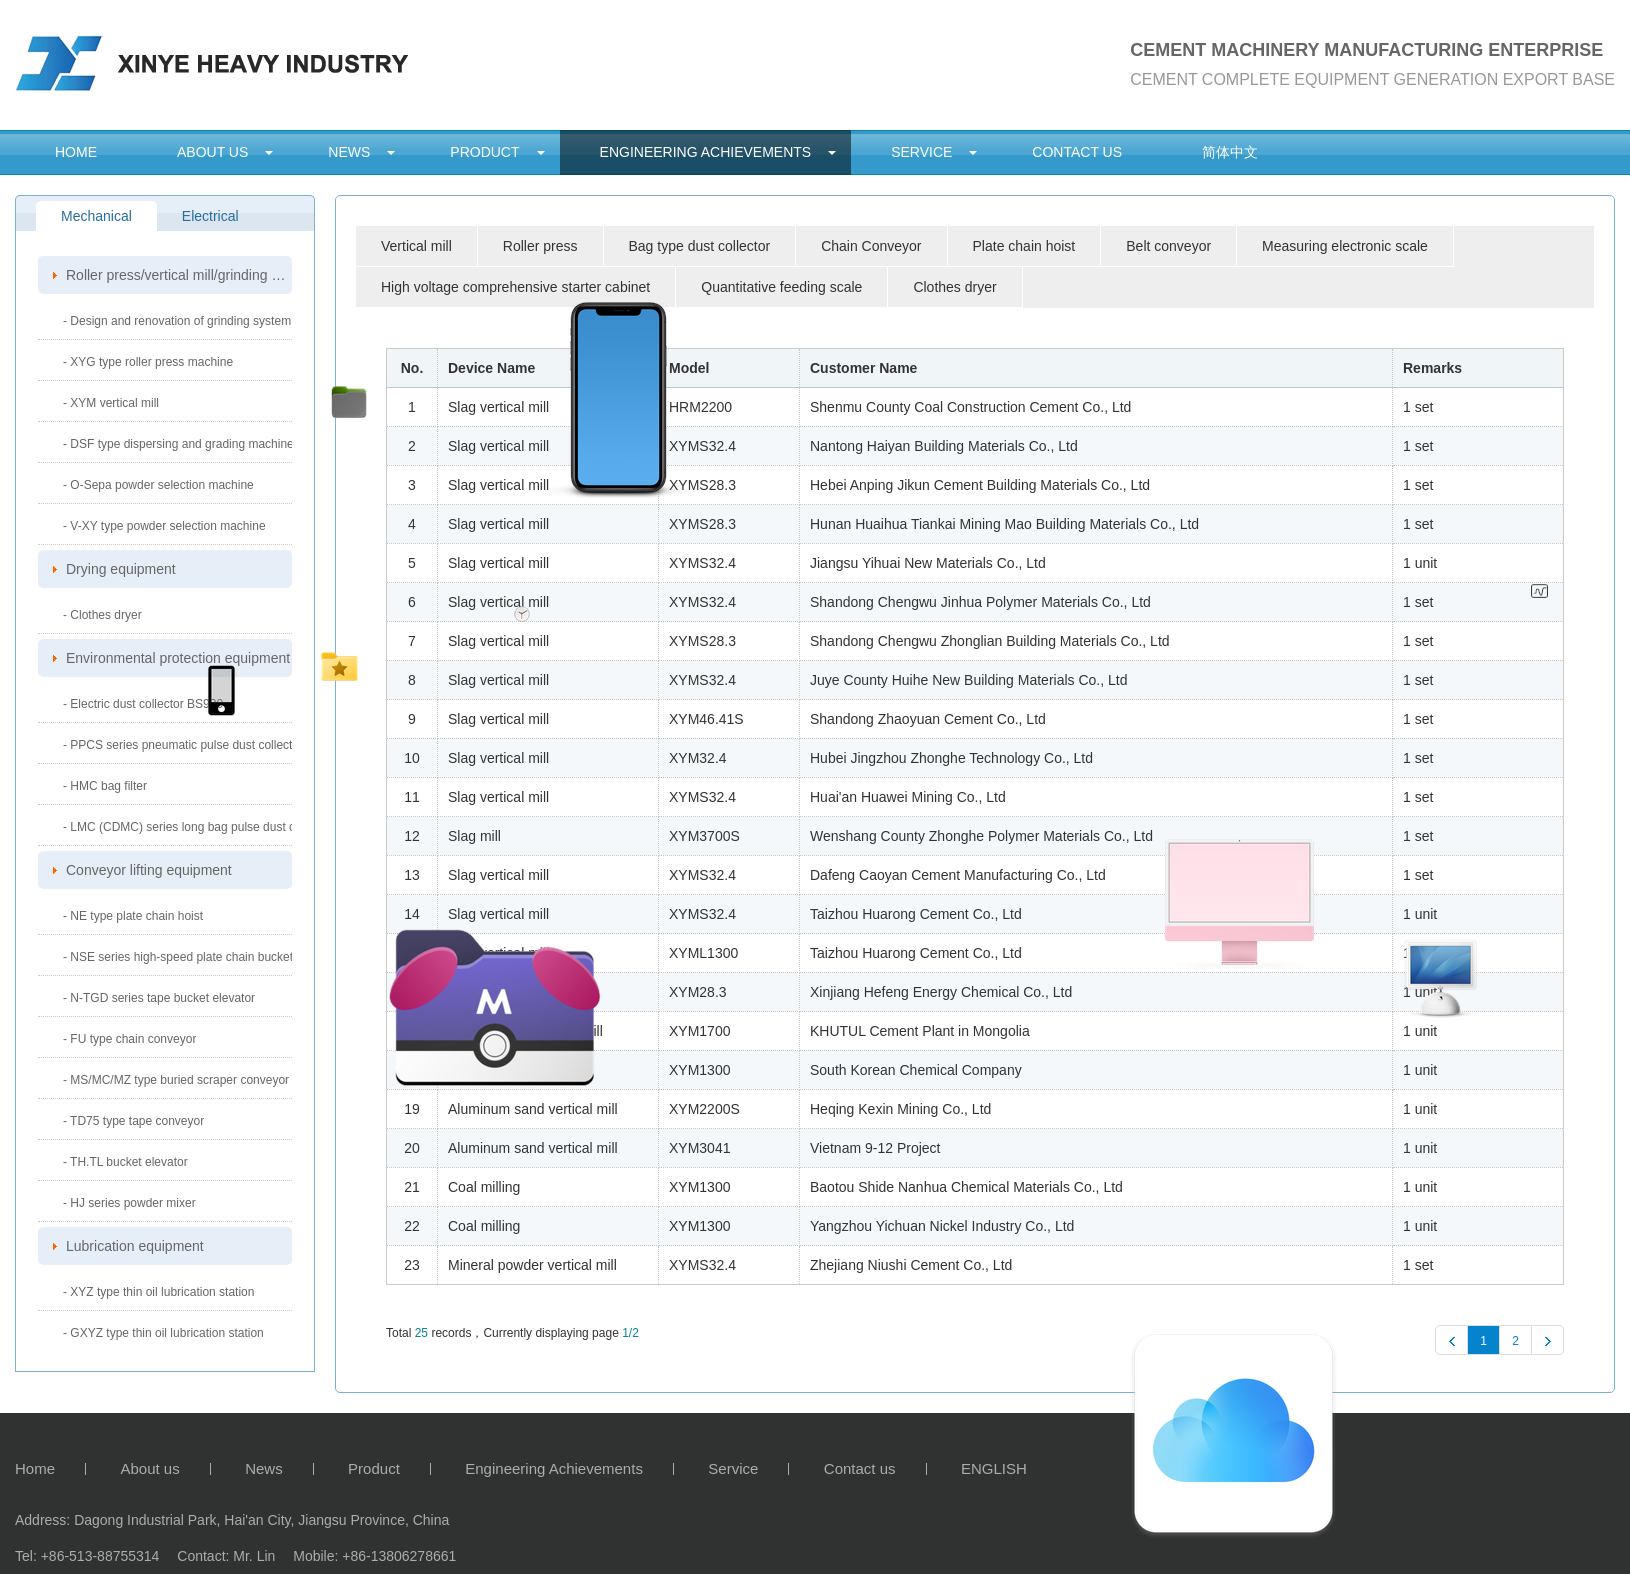 Image resolution: width=1630 pixels, height=1574 pixels. I want to click on folder containing pokémon master ball images or assets, so click(494, 1013).